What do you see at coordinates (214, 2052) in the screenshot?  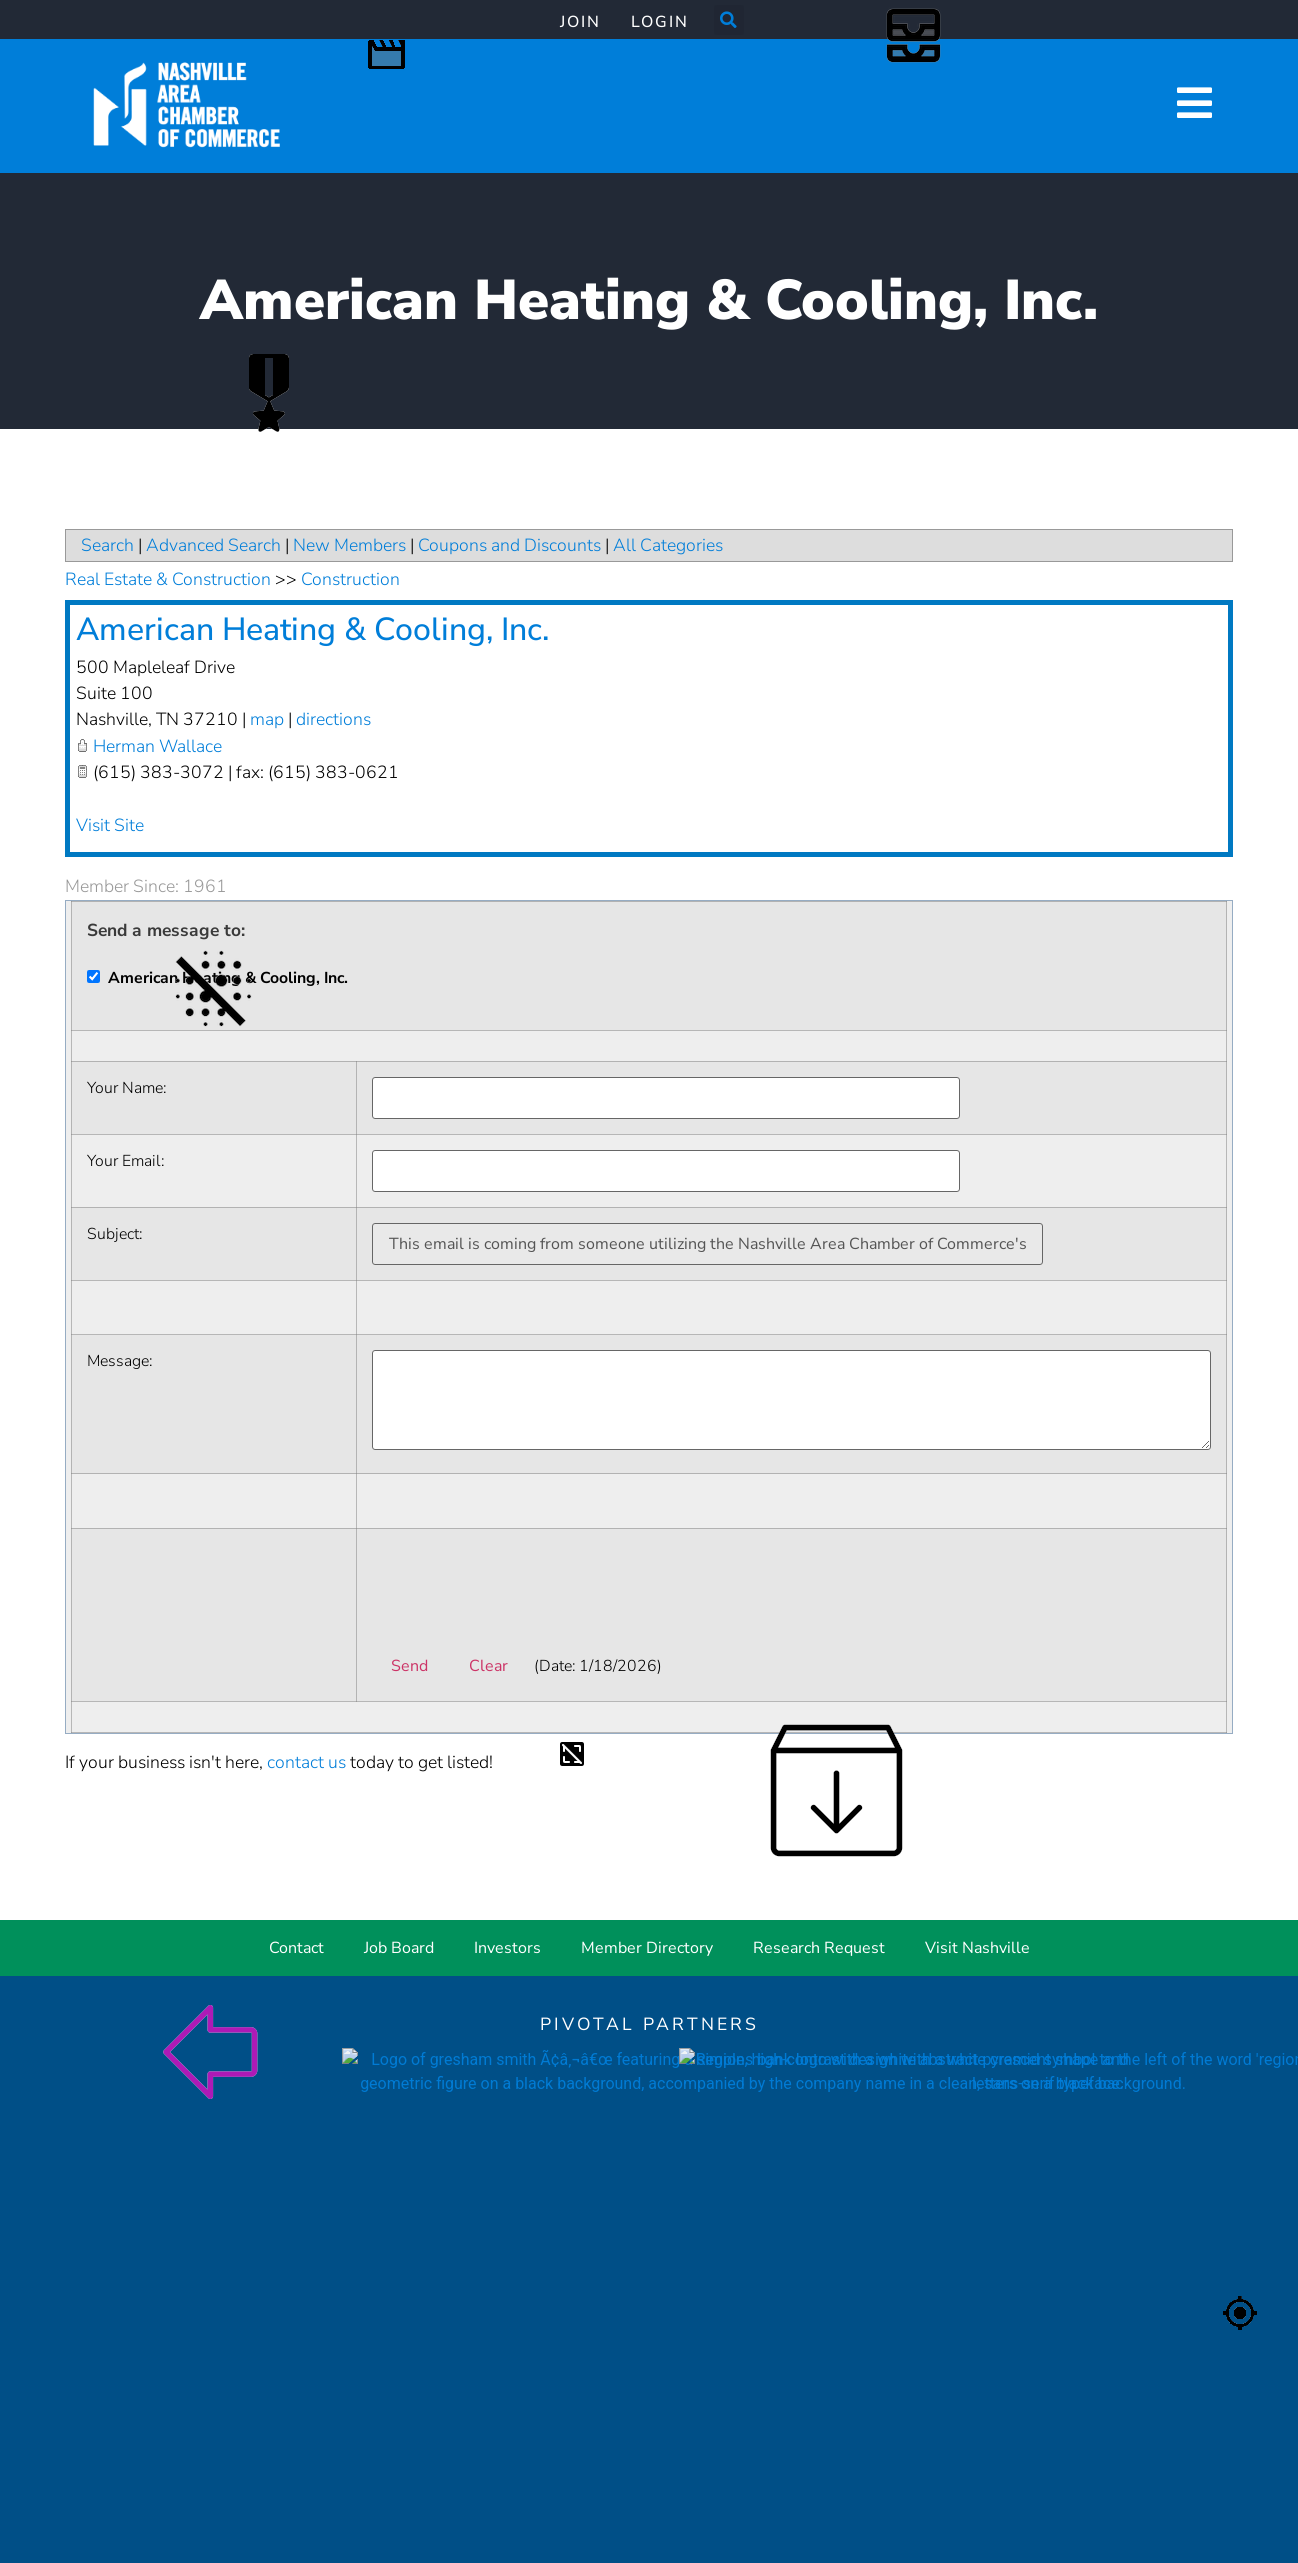 I see `go back to the previous screen` at bounding box center [214, 2052].